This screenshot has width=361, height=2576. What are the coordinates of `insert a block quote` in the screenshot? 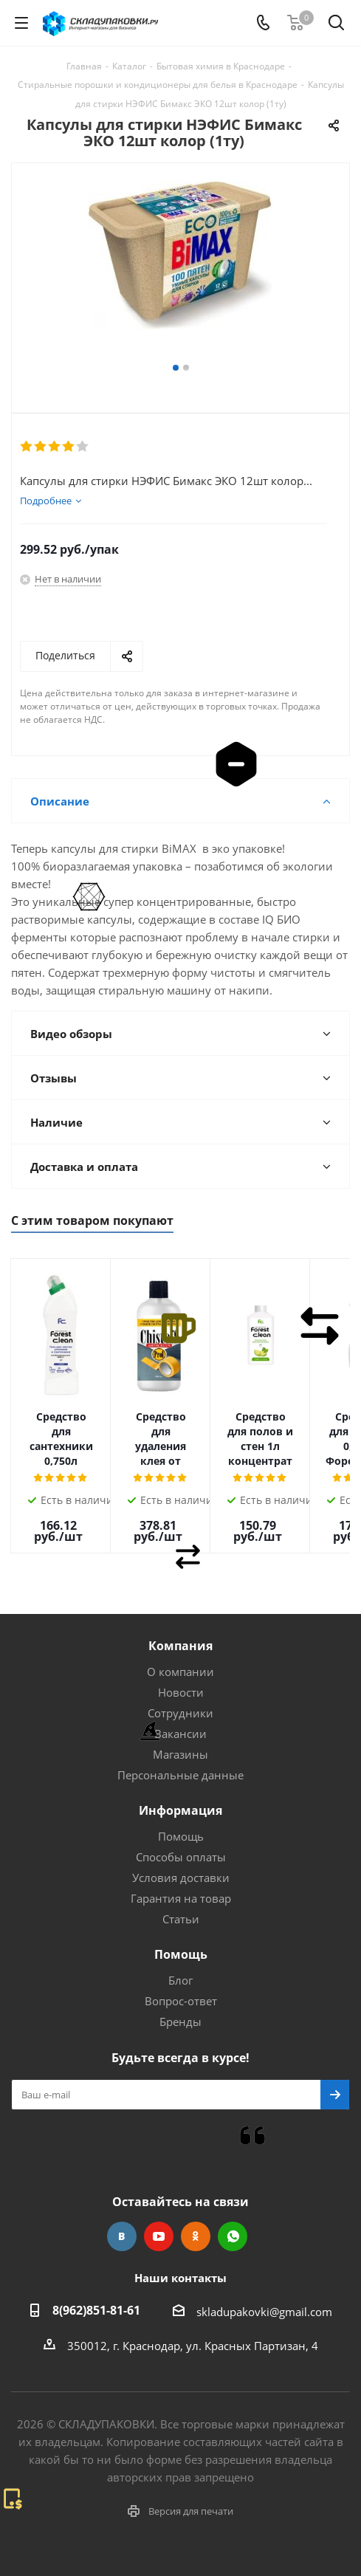 It's located at (252, 2135).